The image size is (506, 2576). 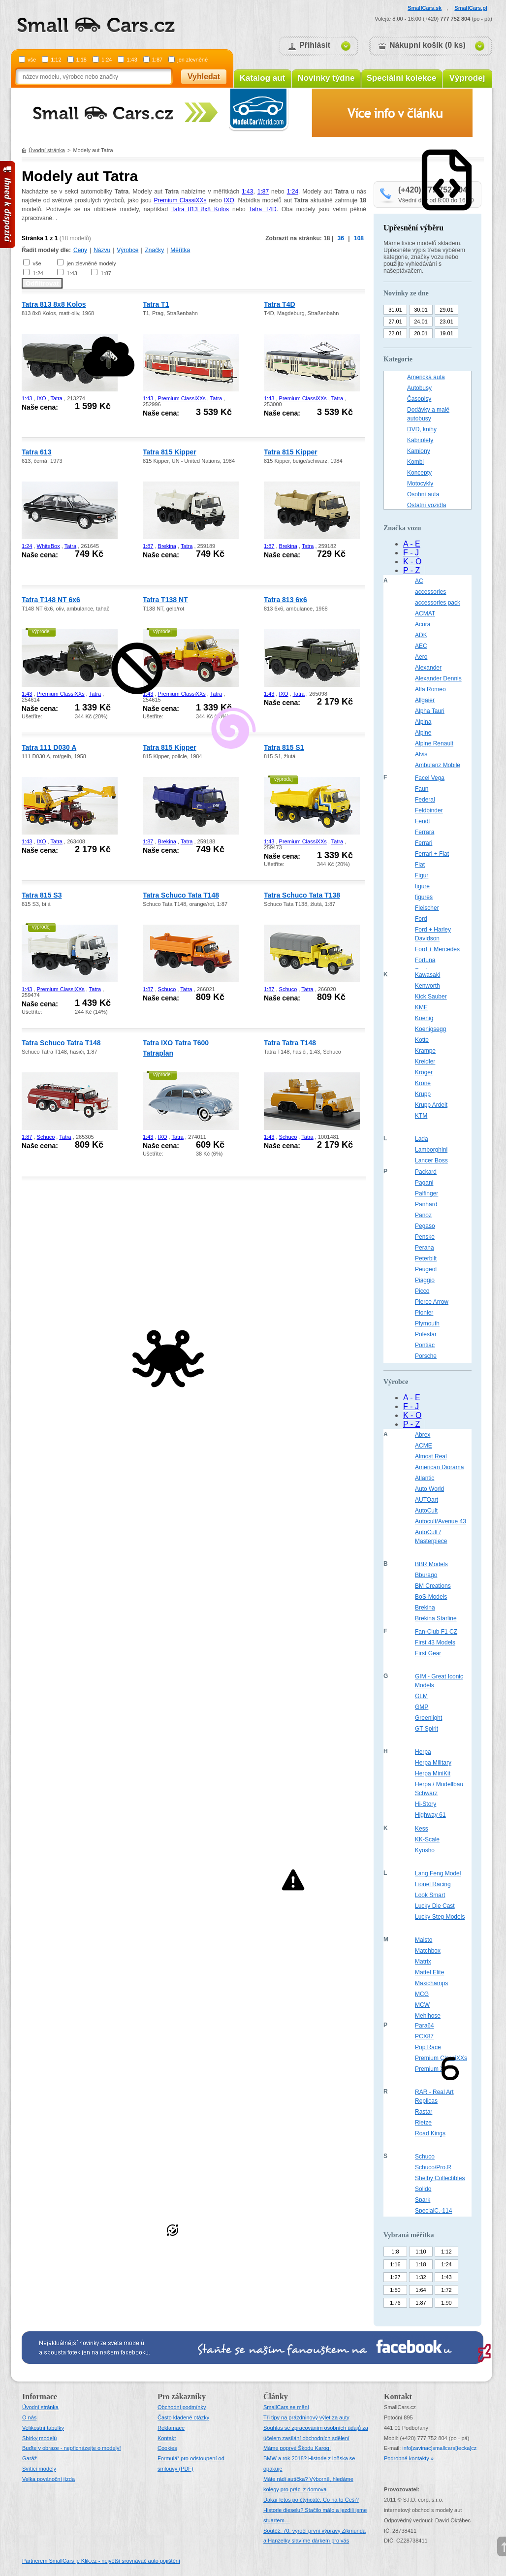 What do you see at coordinates (231, 727) in the screenshot?
I see `indicates loading or processing content` at bounding box center [231, 727].